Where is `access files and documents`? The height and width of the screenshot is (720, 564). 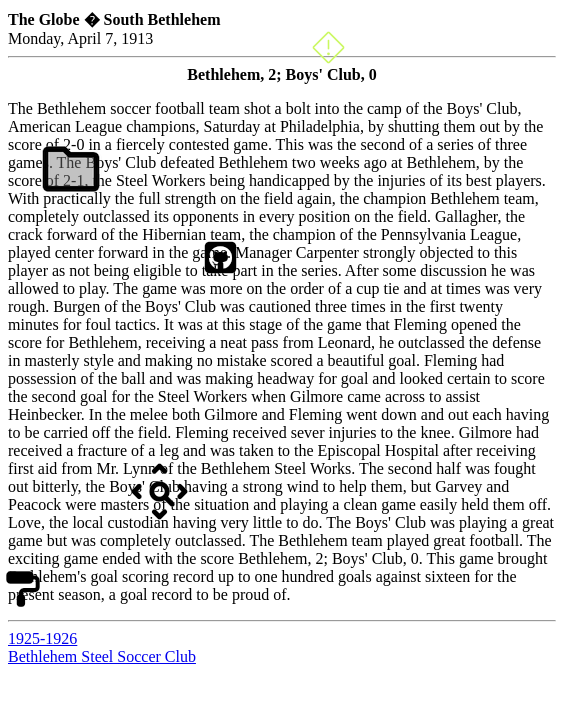
access files and documents is located at coordinates (71, 169).